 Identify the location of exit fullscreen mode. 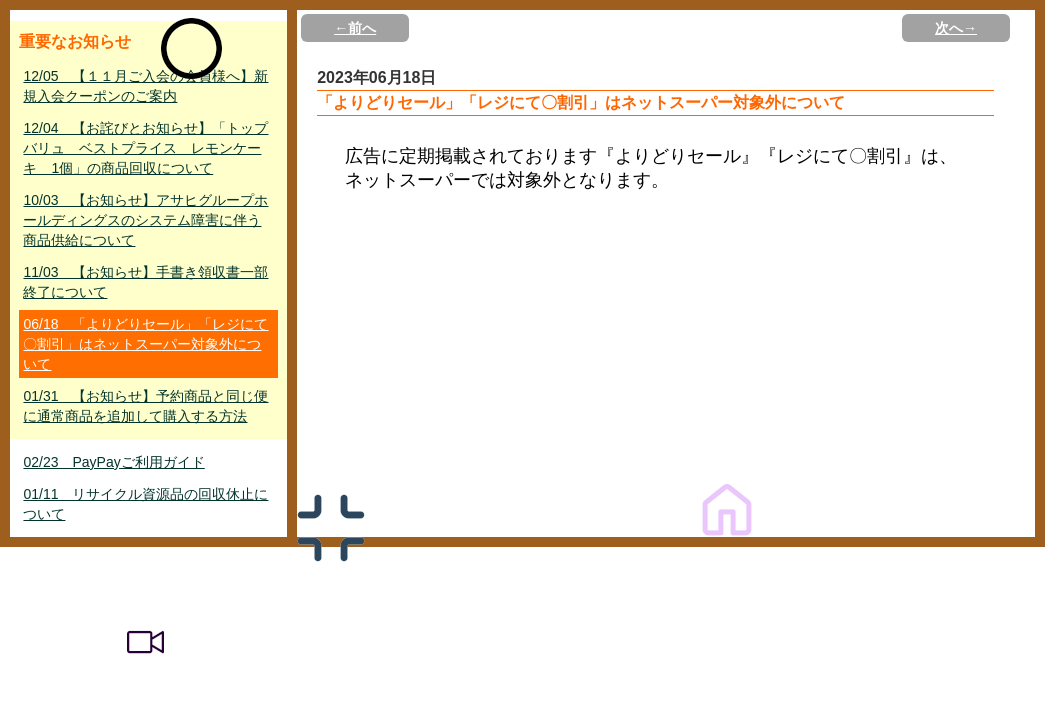
(331, 528).